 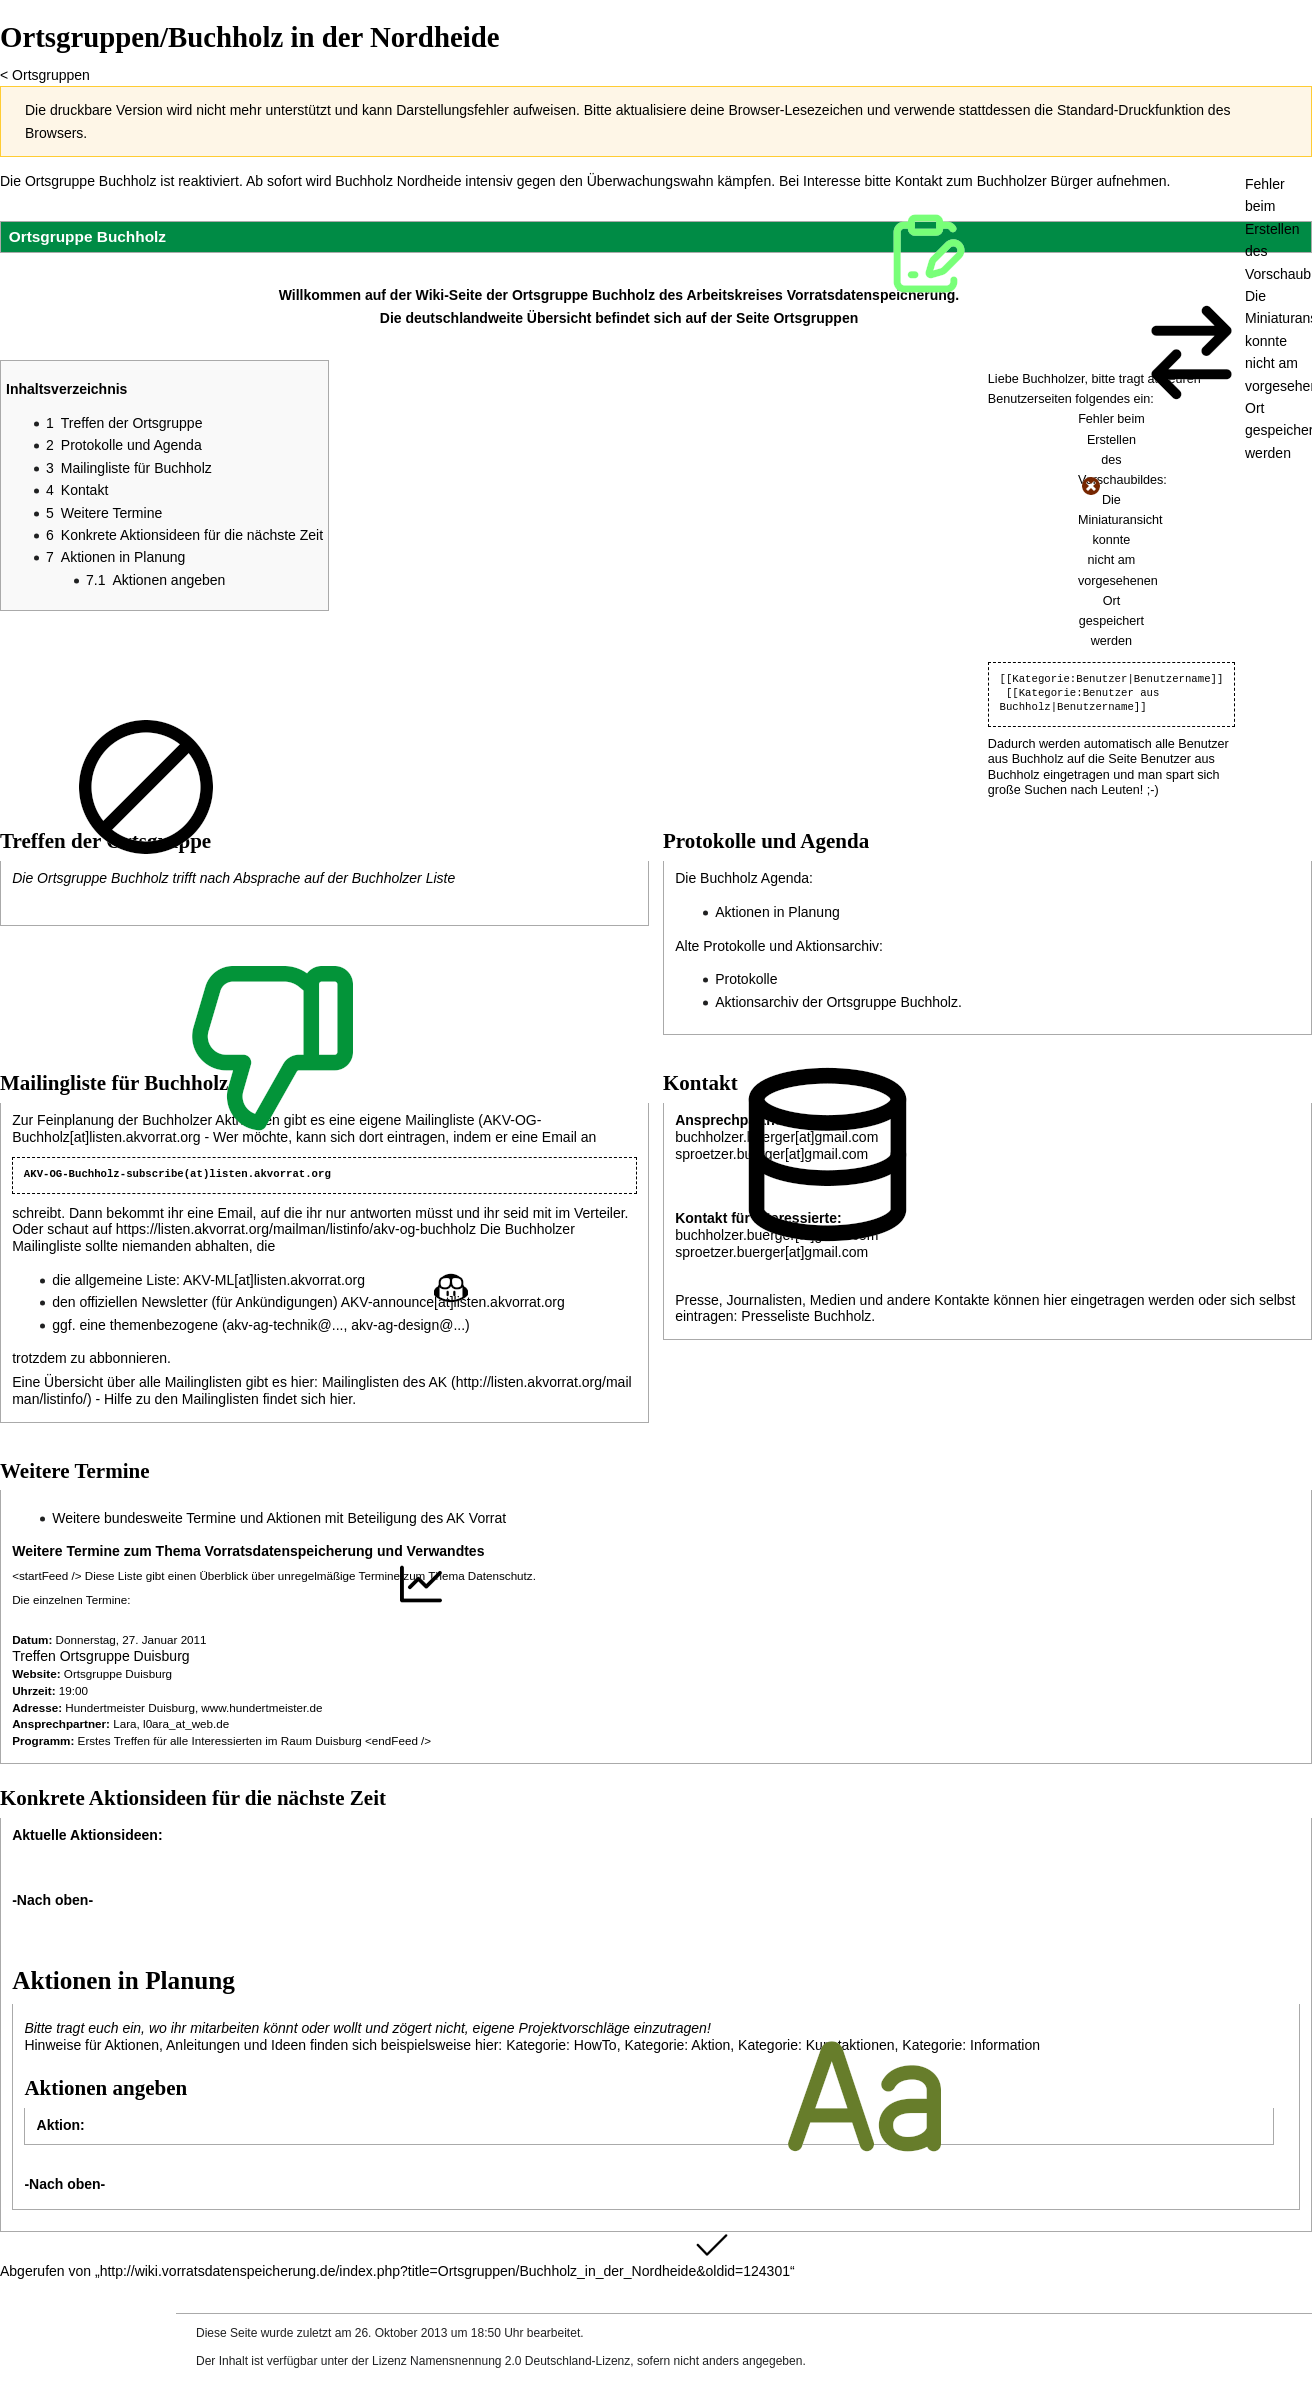 I want to click on access database management, so click(x=827, y=1154).